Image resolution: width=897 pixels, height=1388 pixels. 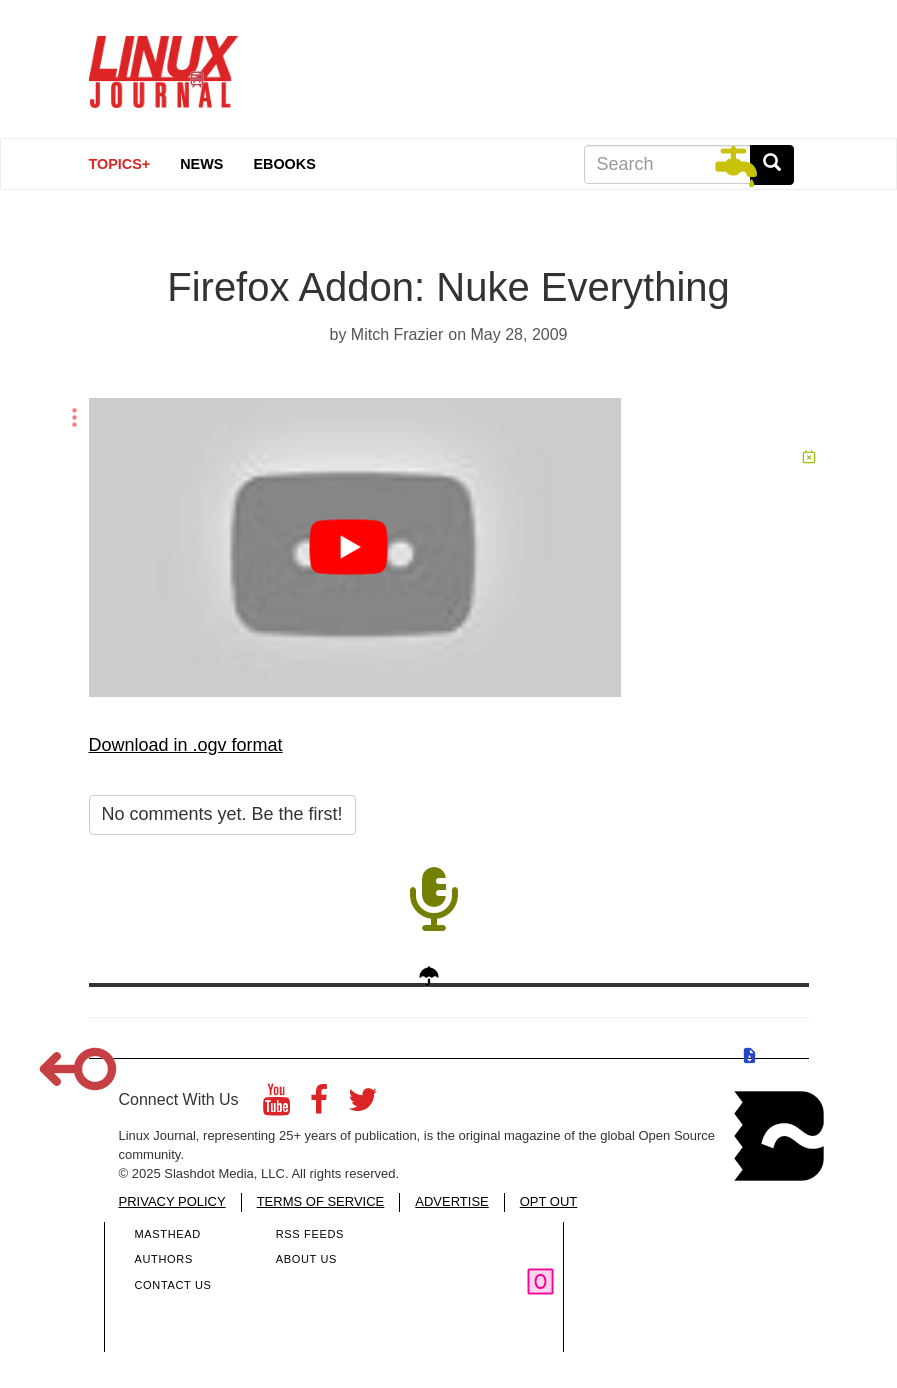 I want to click on download a file, so click(x=749, y=1055).